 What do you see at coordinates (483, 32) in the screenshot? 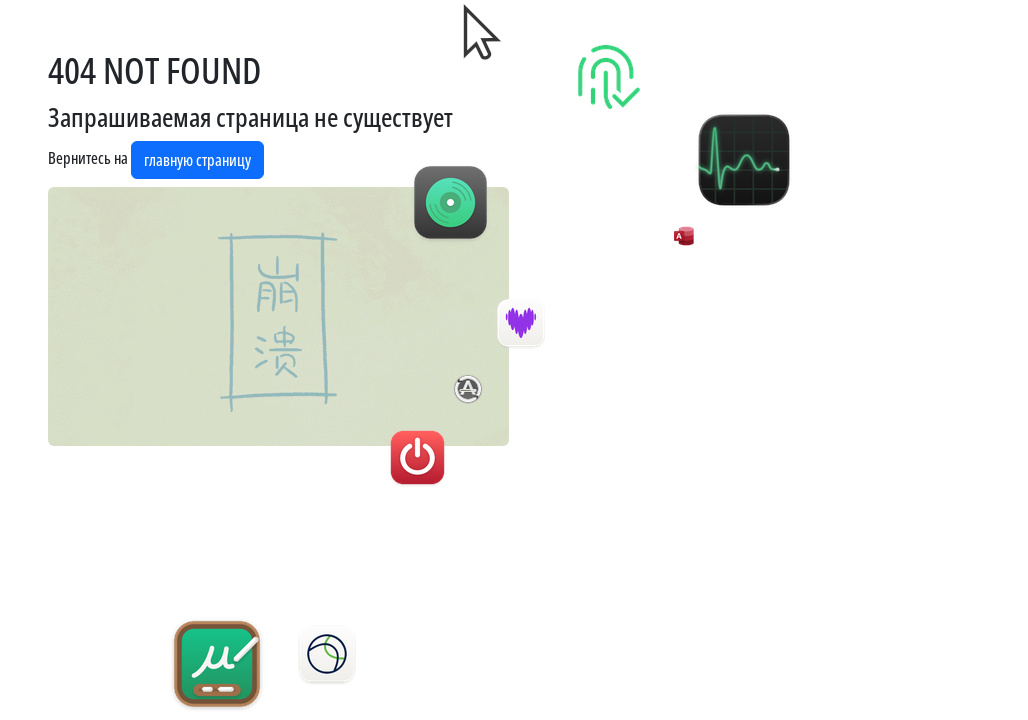
I see `cursor or pointer indicator` at bounding box center [483, 32].